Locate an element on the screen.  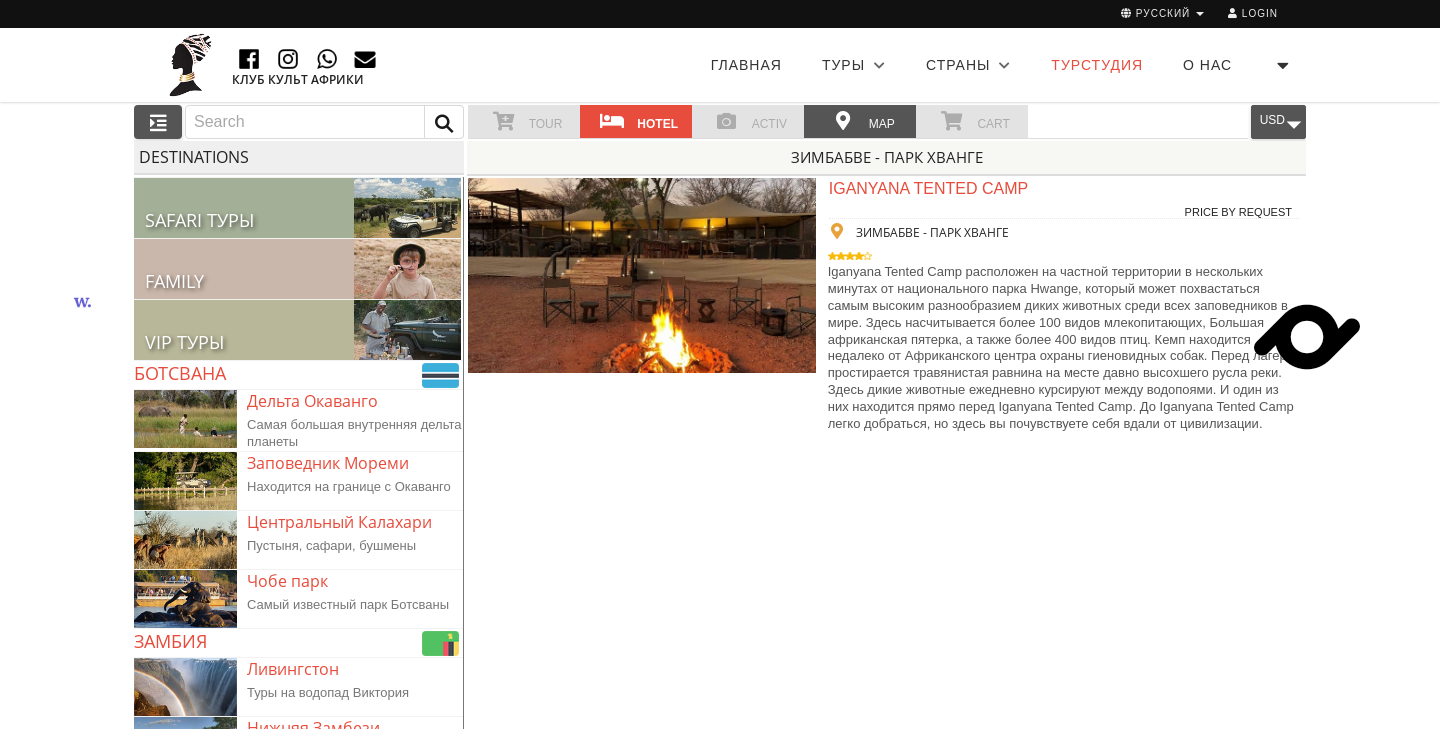
open pr.co app or website is located at coordinates (1307, 337).